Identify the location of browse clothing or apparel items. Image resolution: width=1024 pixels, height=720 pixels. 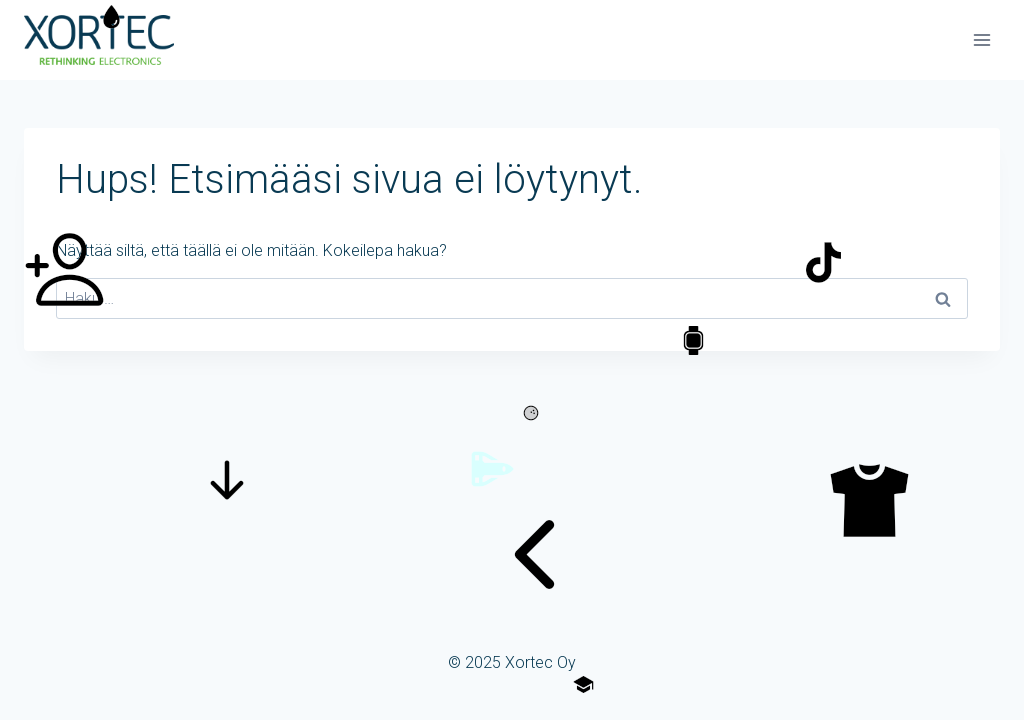
(869, 500).